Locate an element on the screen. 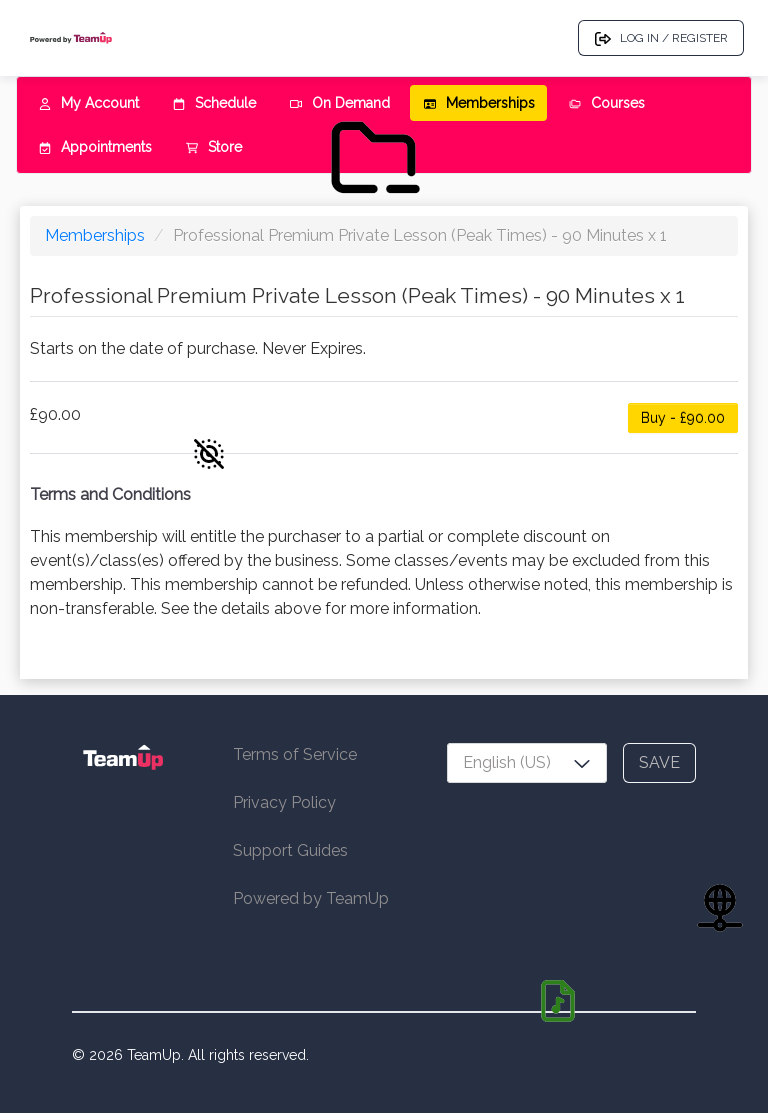 Image resolution: width=768 pixels, height=1113 pixels. remove a folder from your files is located at coordinates (373, 159).